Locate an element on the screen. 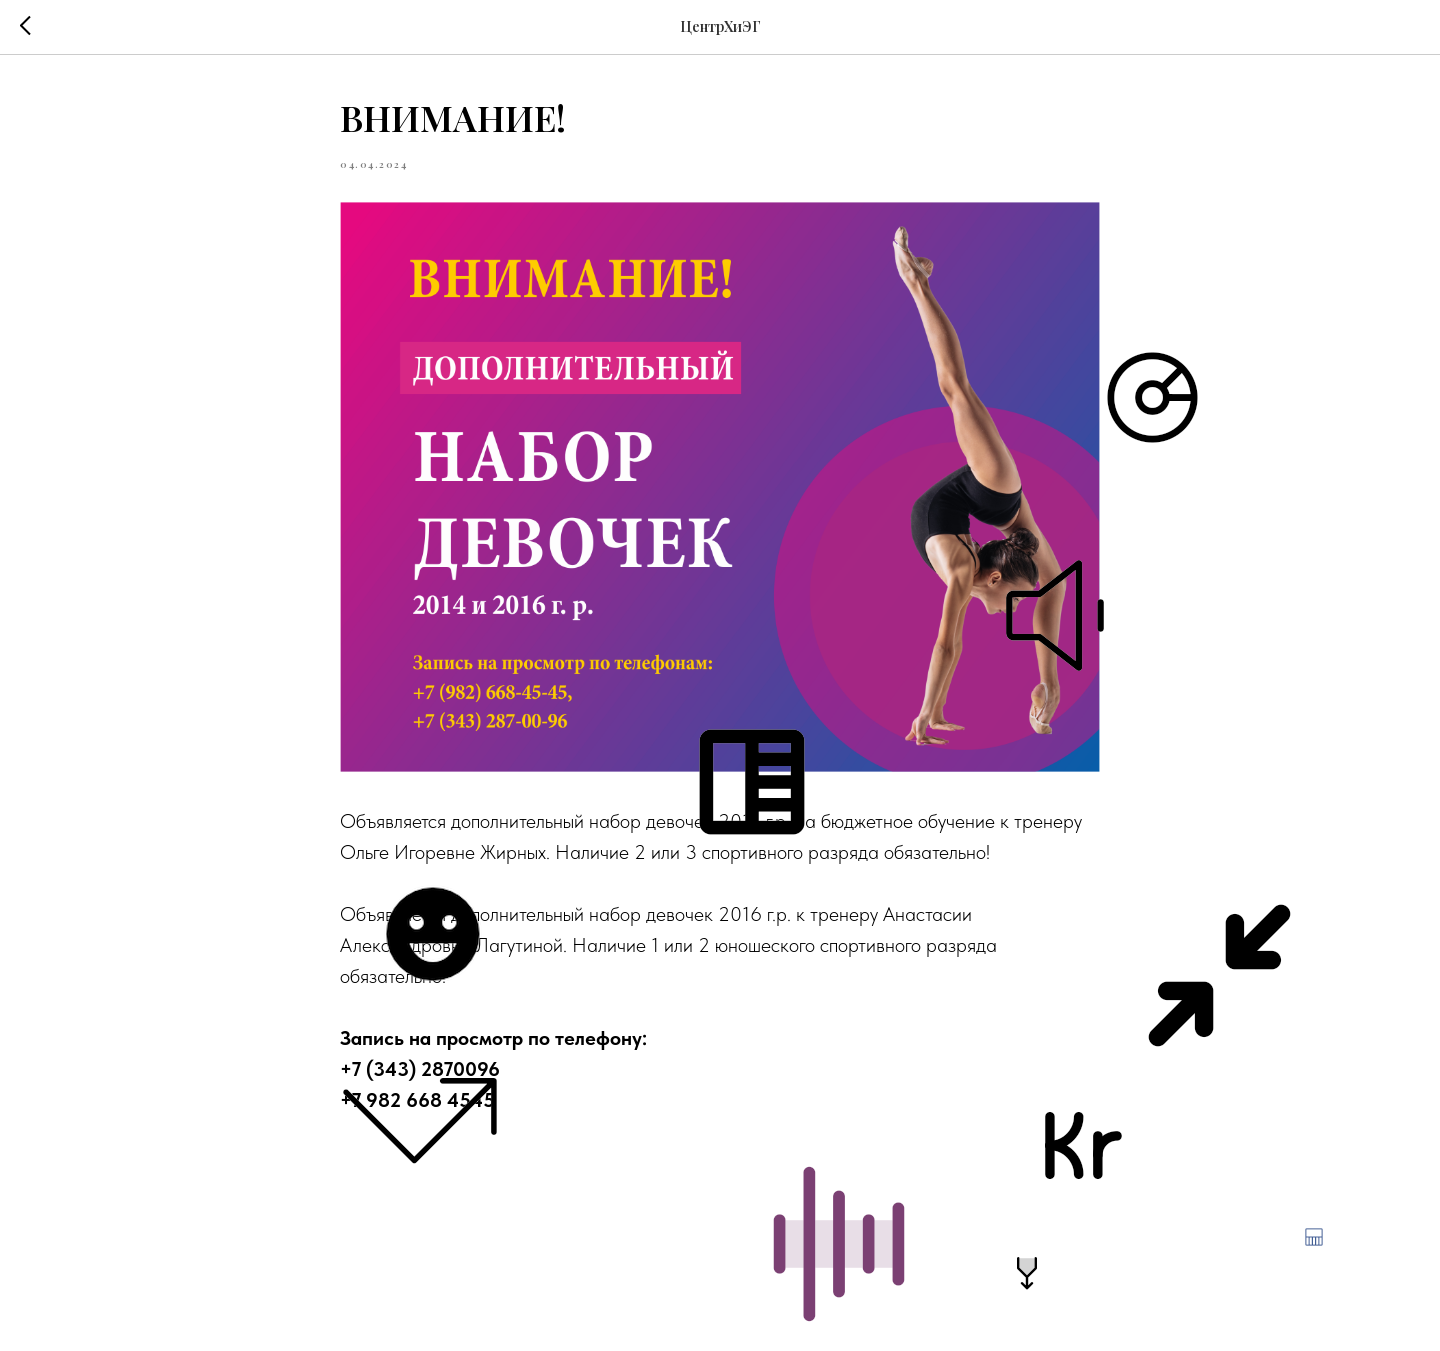 The height and width of the screenshot is (1351, 1440). merge branches or items together is located at coordinates (1027, 1272).